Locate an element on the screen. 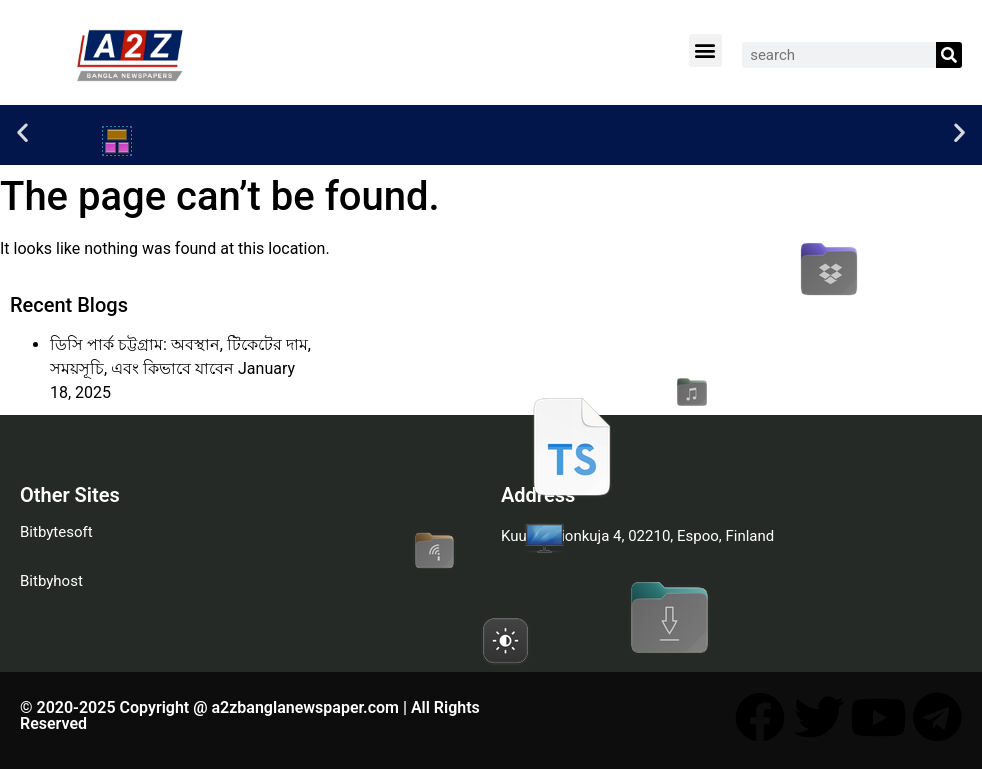 The height and width of the screenshot is (769, 982). toggle night light or night shift mode is located at coordinates (505, 641).